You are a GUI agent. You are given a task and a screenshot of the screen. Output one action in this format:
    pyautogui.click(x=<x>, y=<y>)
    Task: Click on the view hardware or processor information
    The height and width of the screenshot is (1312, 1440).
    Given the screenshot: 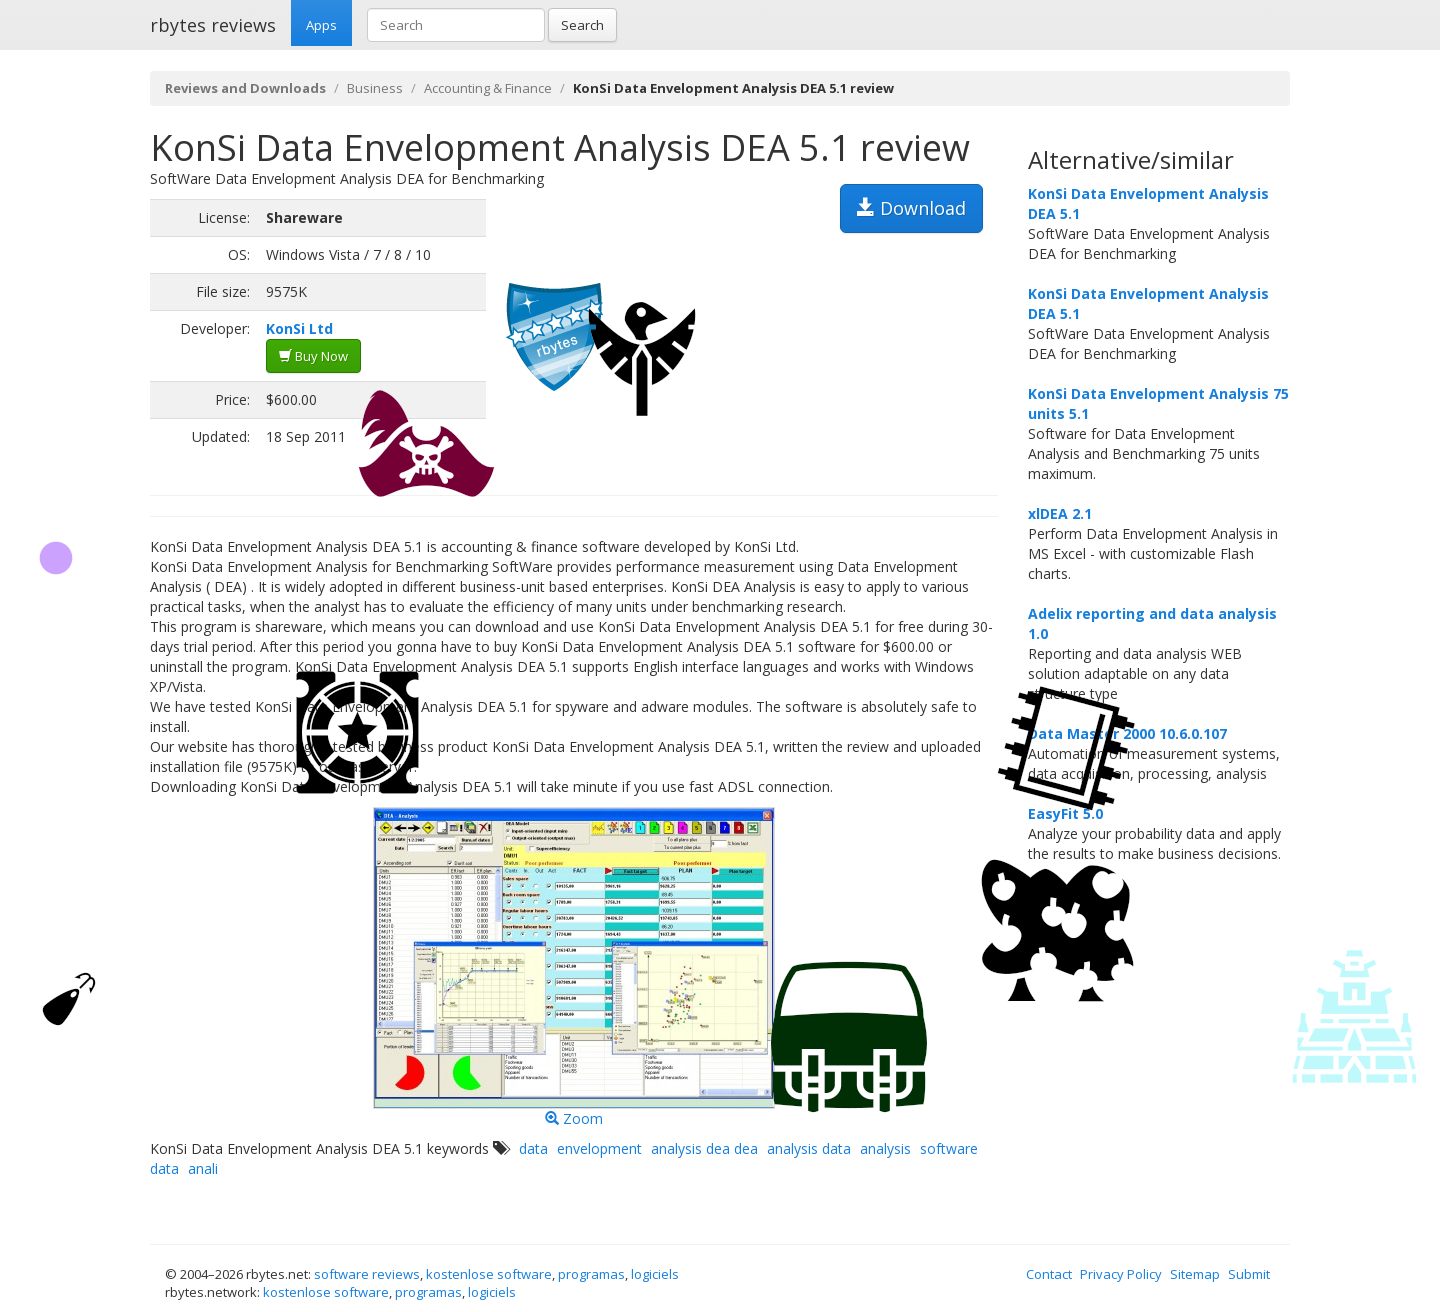 What is the action you would take?
    pyautogui.click(x=1065, y=749)
    